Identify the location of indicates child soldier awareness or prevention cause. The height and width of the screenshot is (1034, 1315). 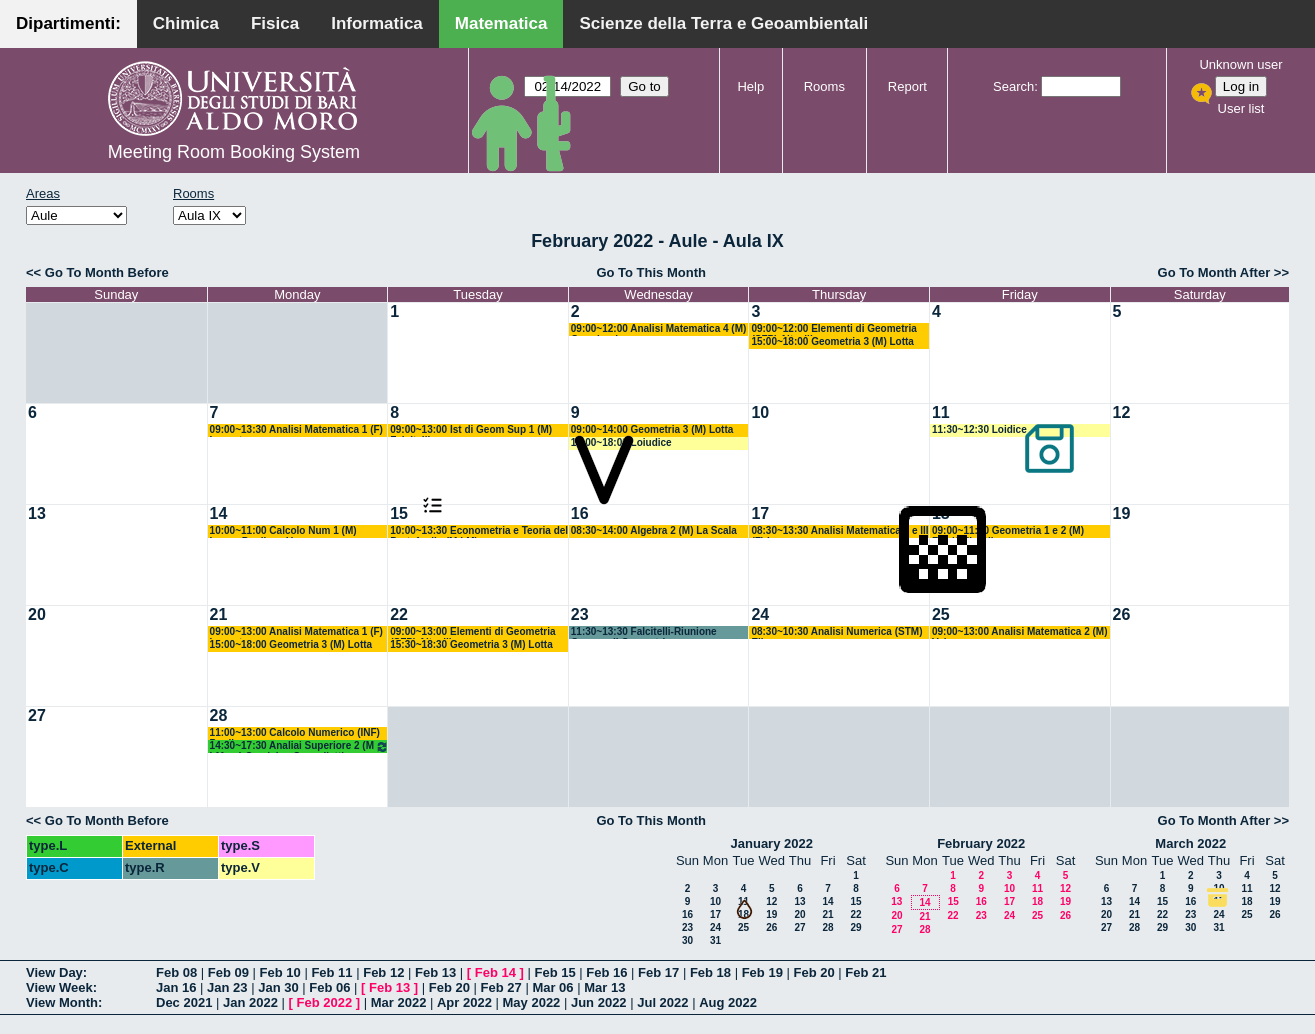
(522, 123).